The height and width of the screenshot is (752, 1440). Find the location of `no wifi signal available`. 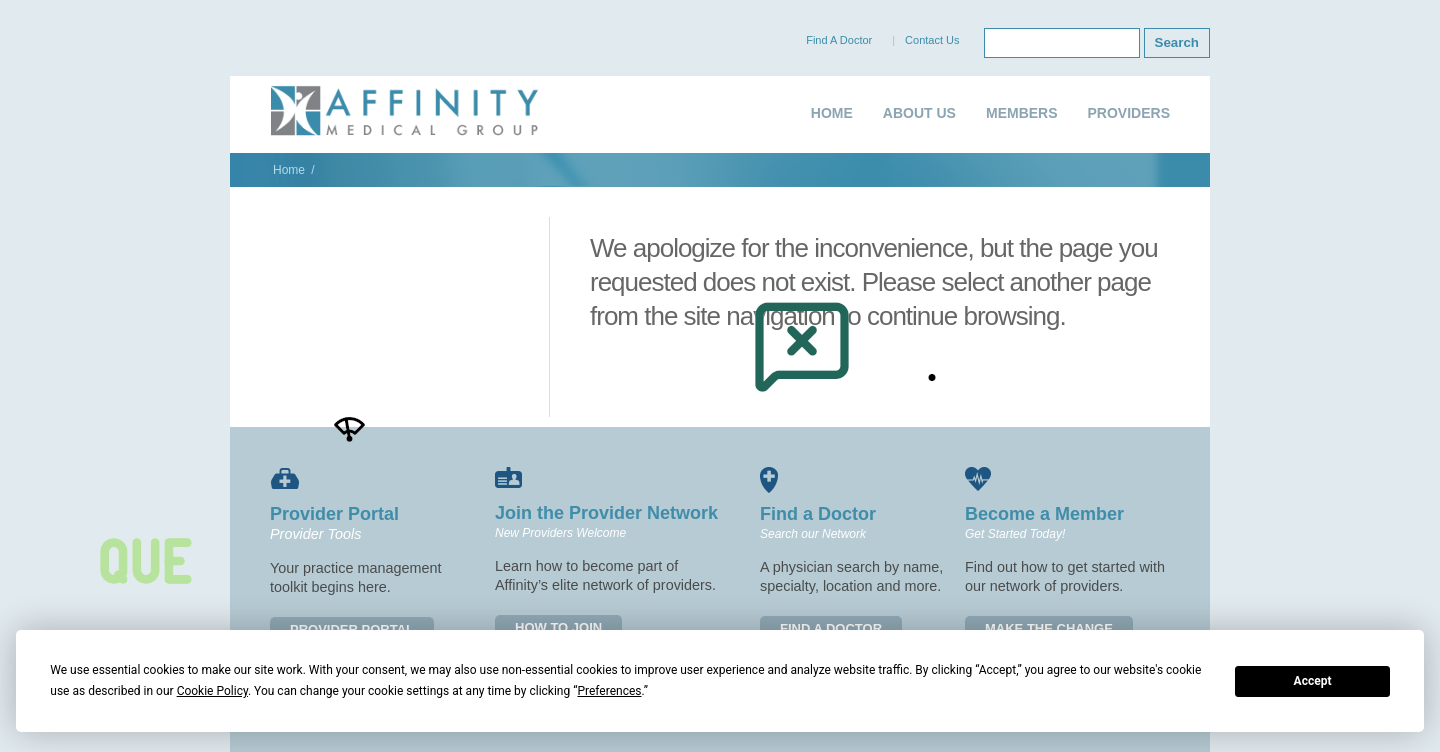

no wifi signal available is located at coordinates (932, 356).